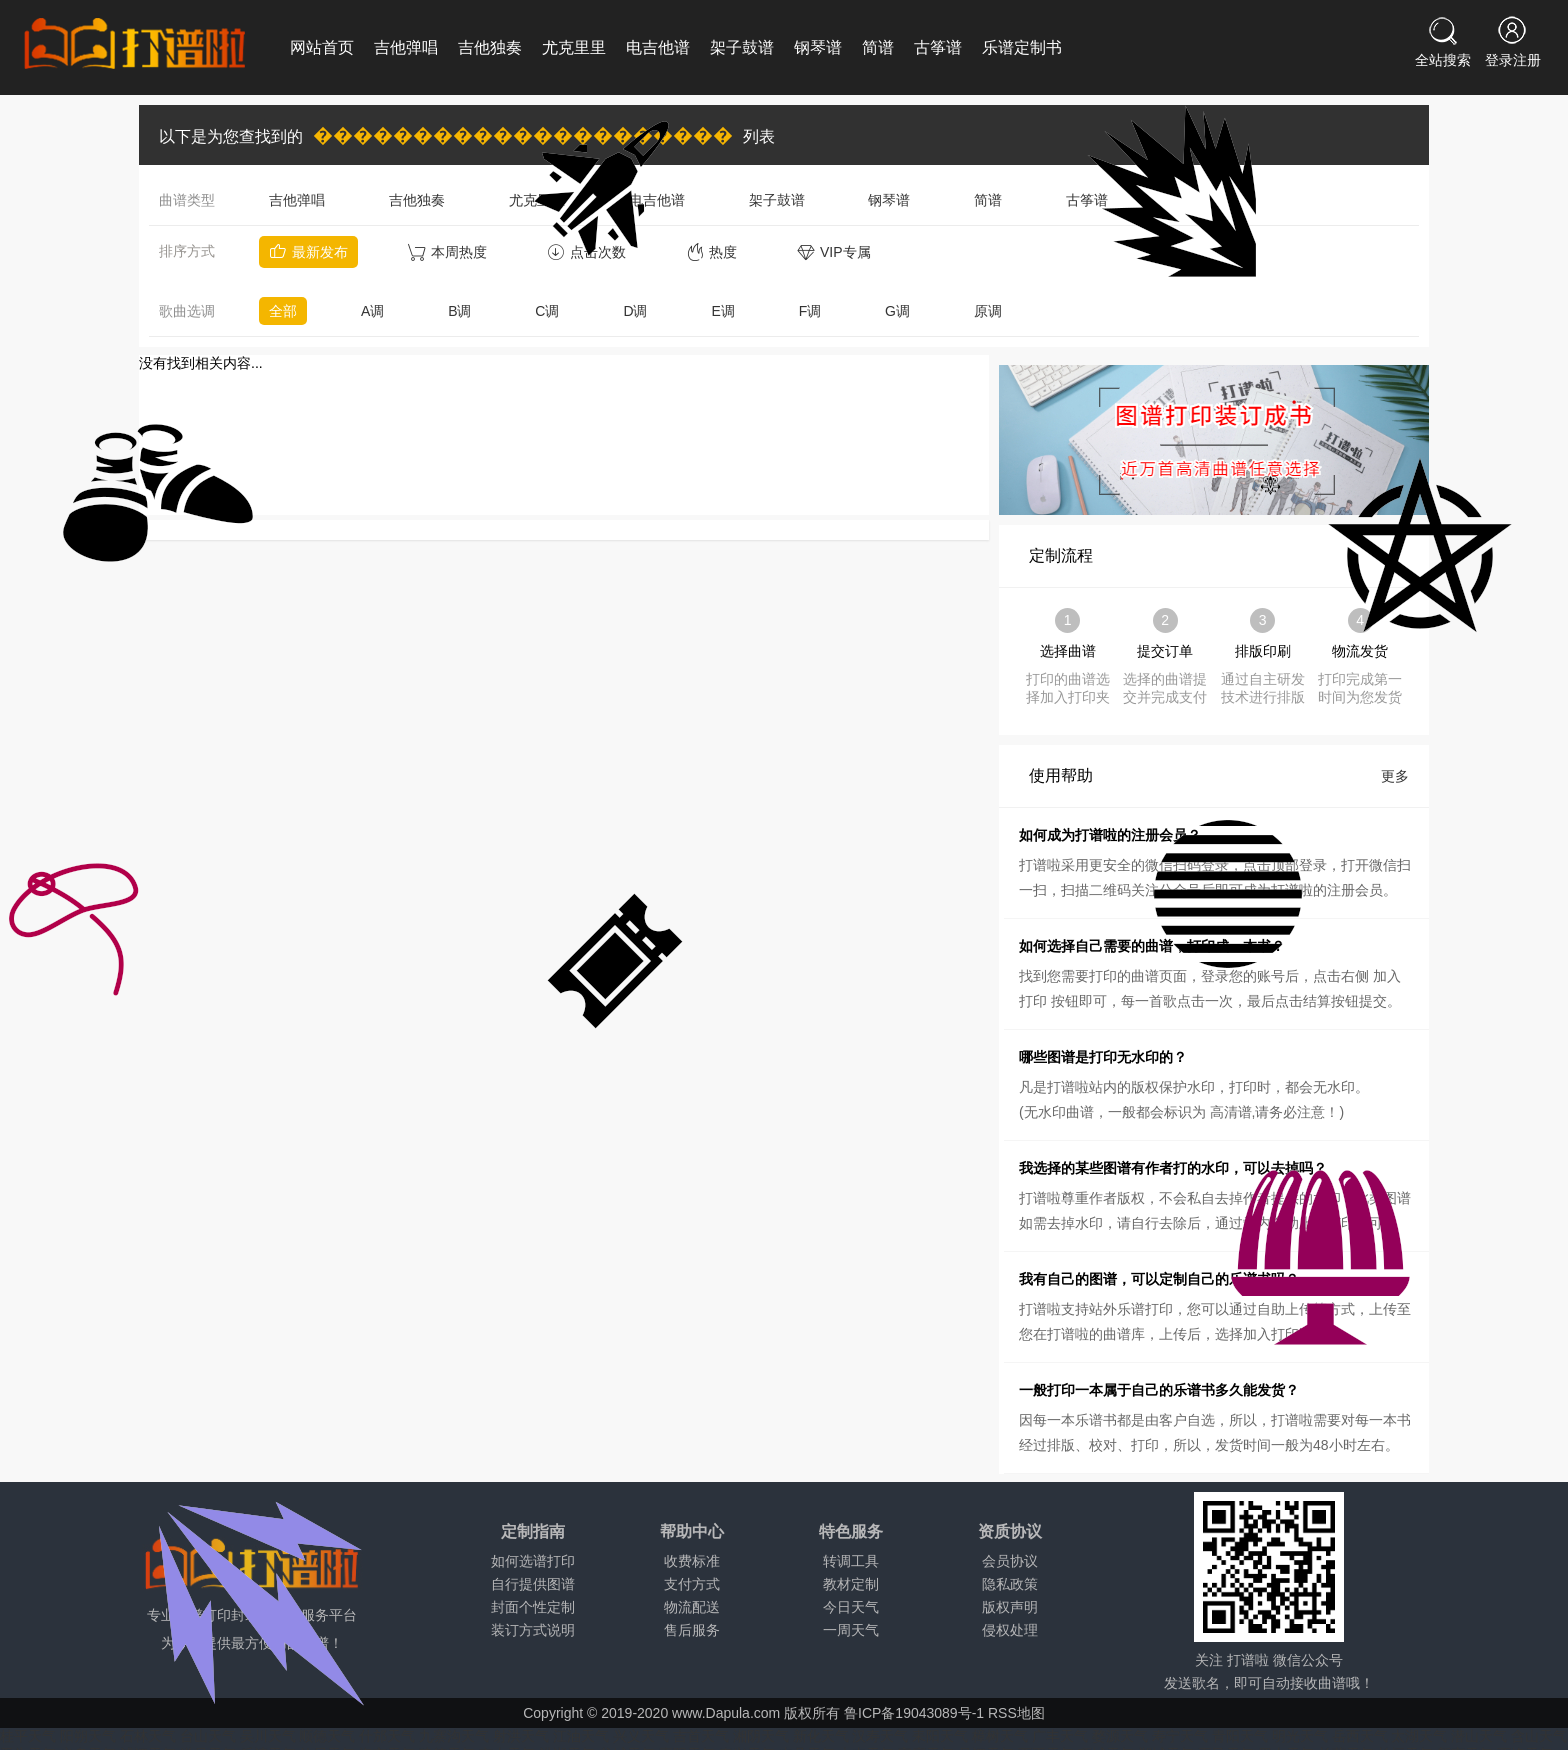 This screenshot has height=1750, width=1568. Describe the element at coordinates (260, 1603) in the screenshot. I see `indicates lightning or electrical storm warning` at that location.